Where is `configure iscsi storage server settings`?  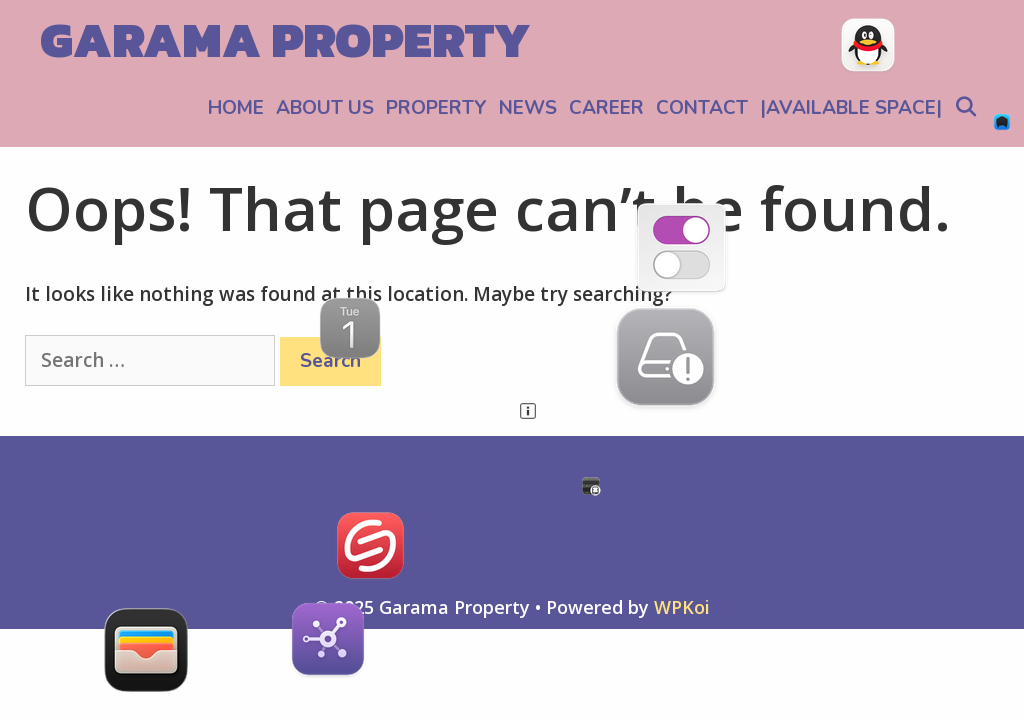 configure iscsi storage server settings is located at coordinates (591, 486).